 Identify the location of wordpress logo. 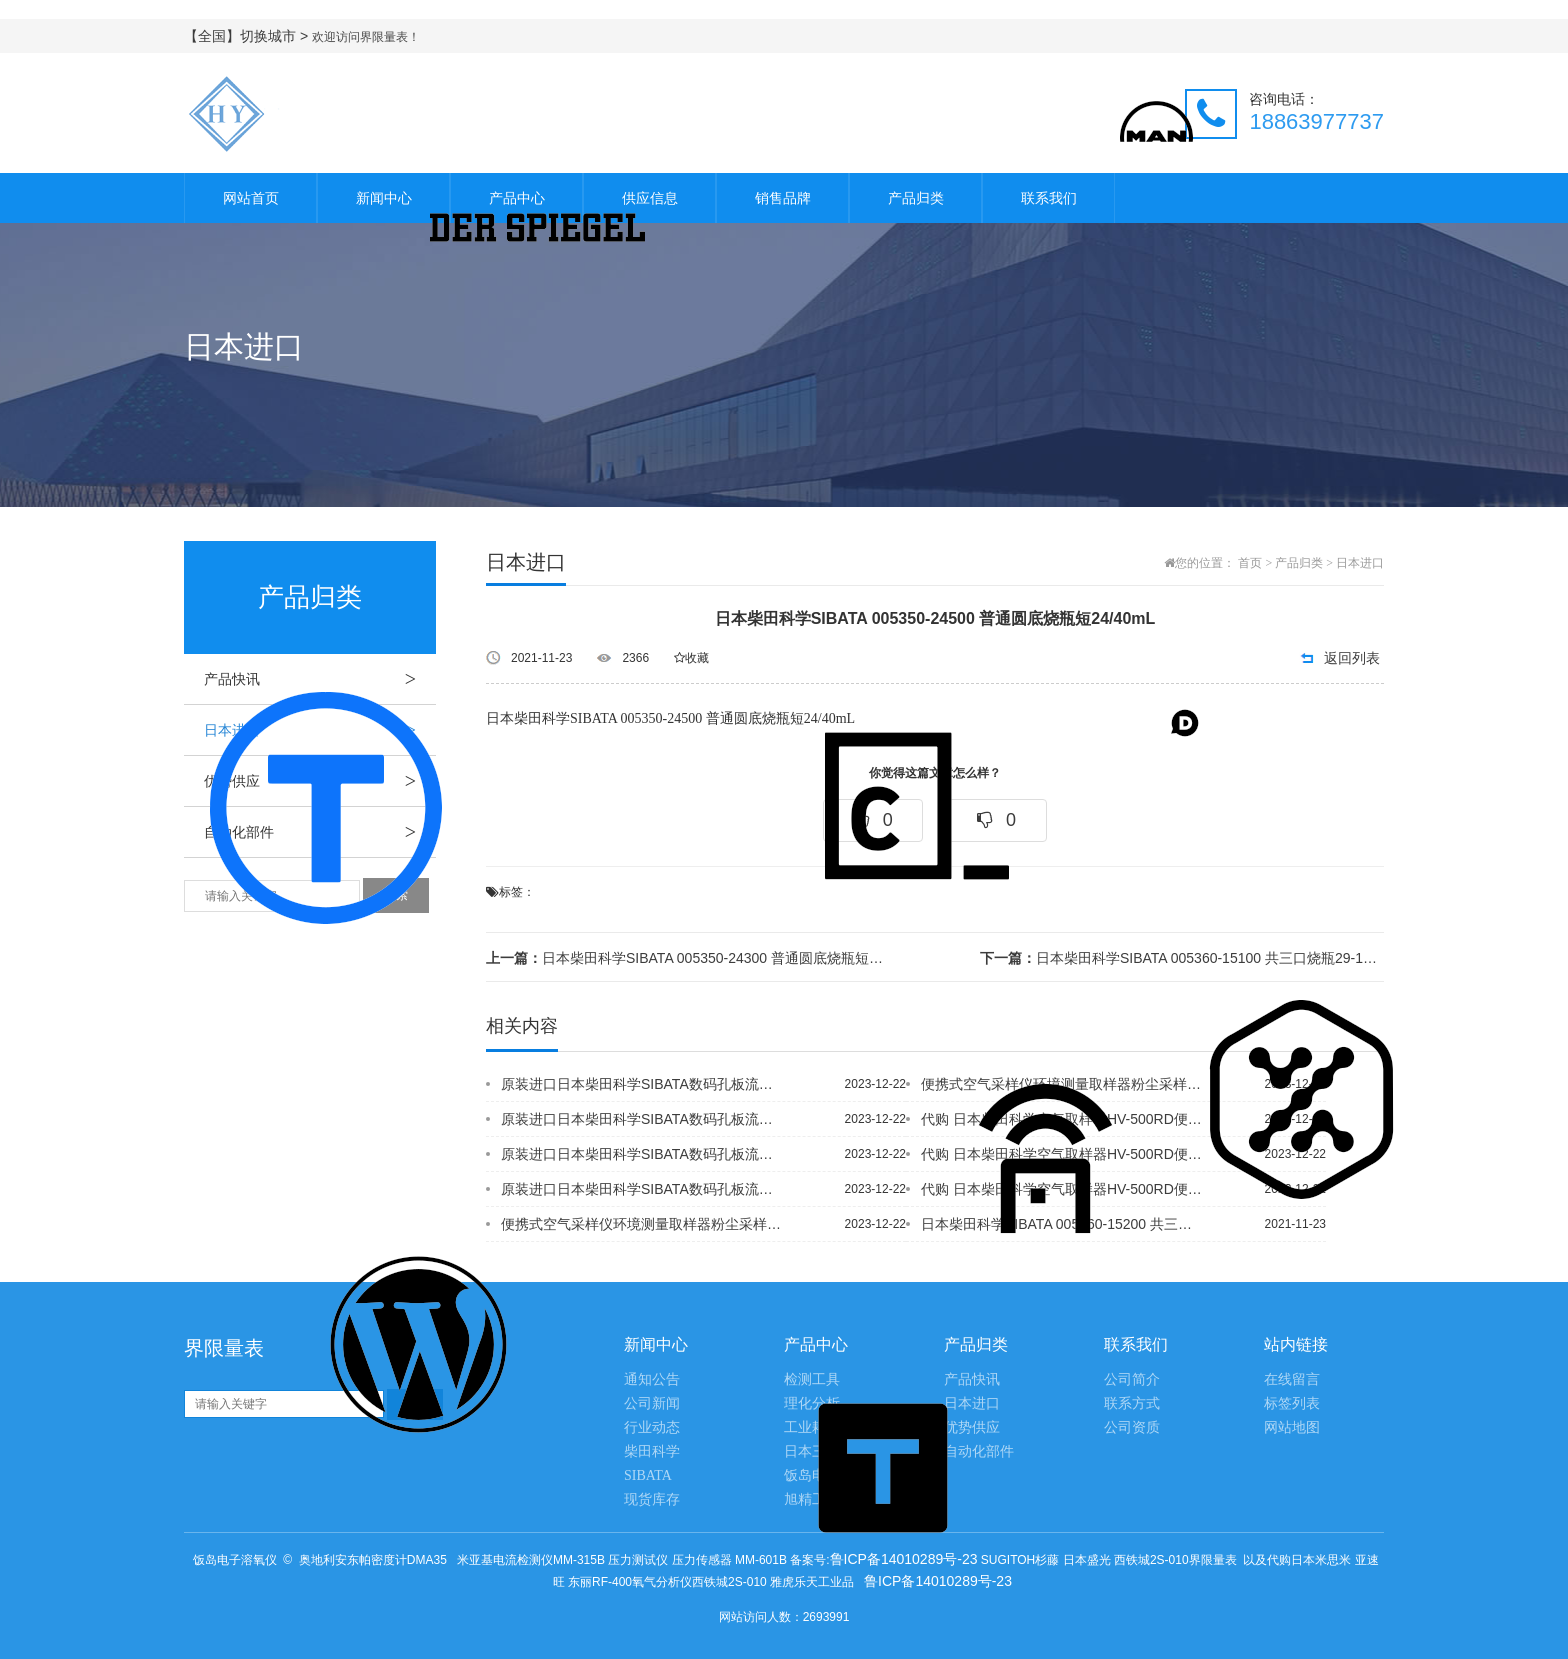
(418, 1344).